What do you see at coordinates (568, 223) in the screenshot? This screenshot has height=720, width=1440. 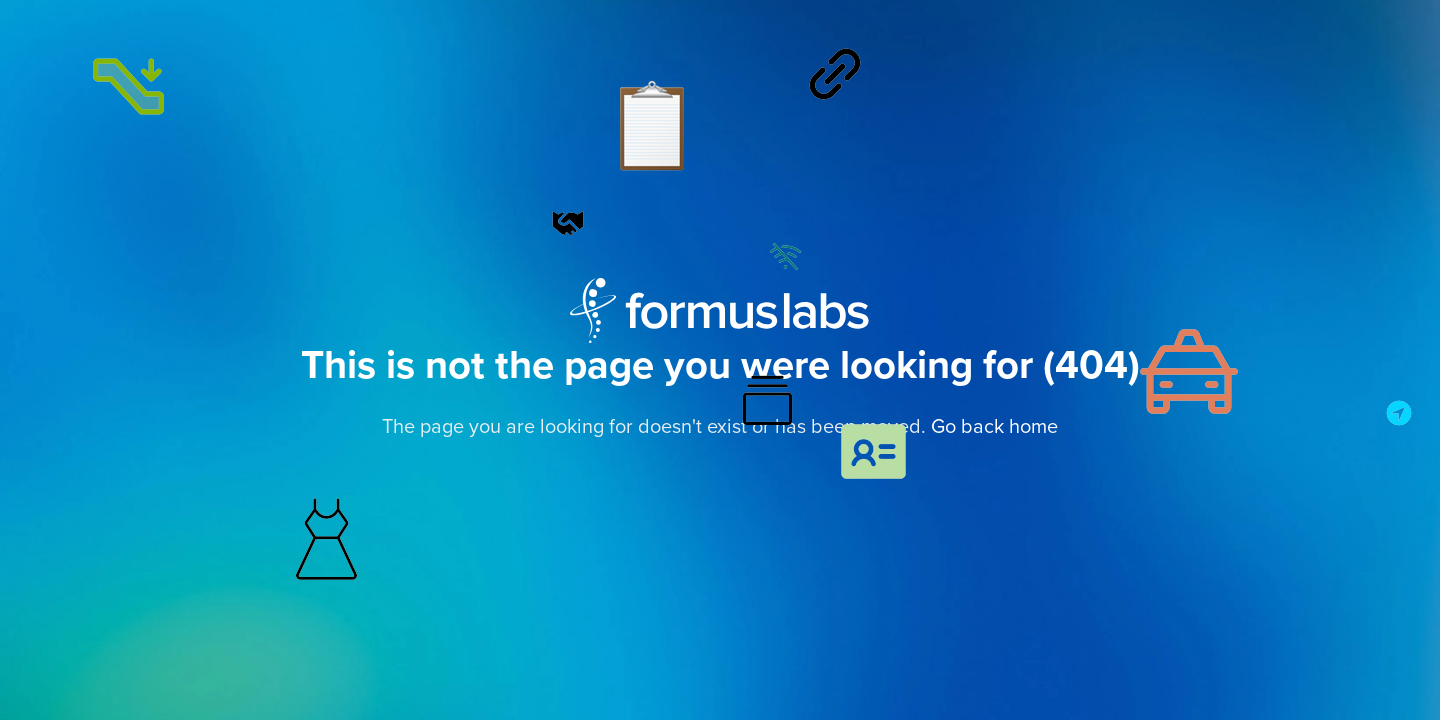 I see `confirm a partnership or agreement` at bounding box center [568, 223].